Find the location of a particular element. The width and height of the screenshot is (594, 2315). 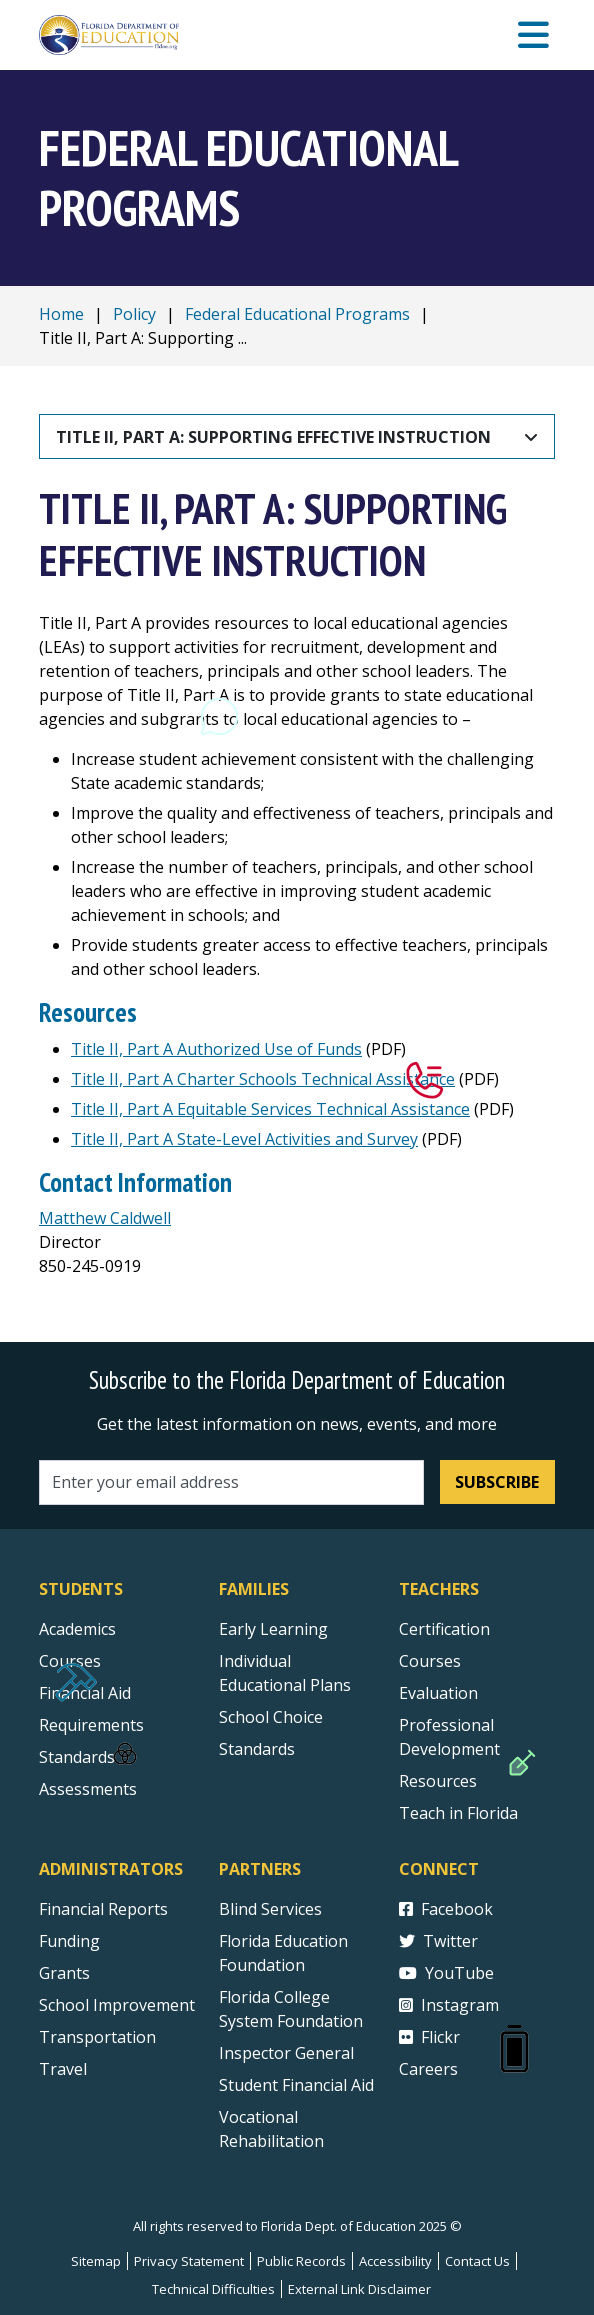

view contact list or phone directory is located at coordinates (425, 1079).